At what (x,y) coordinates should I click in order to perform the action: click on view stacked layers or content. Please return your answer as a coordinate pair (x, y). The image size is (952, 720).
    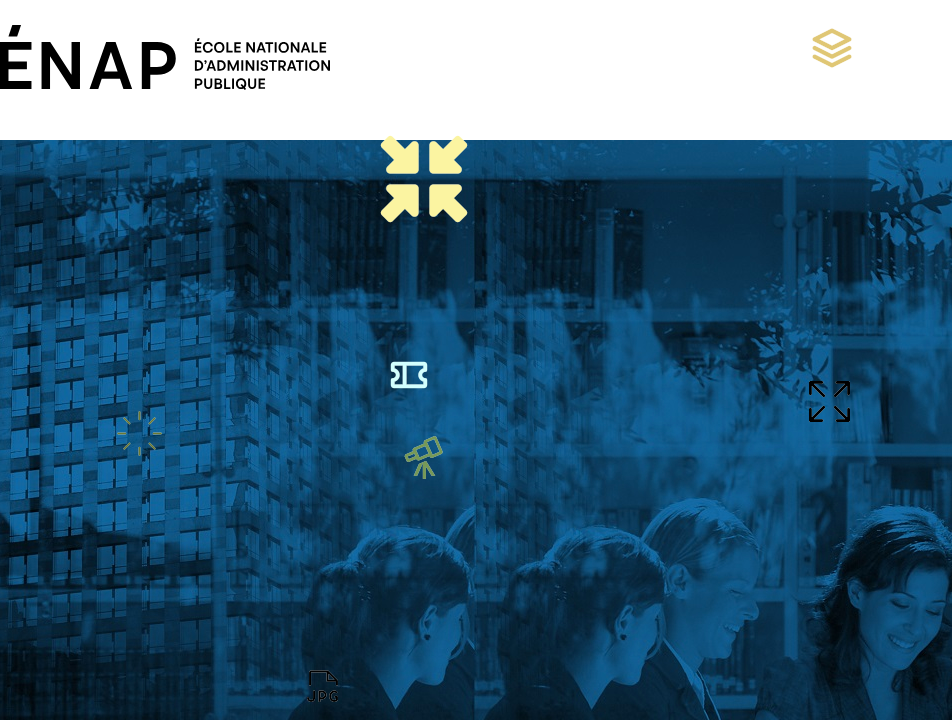
    Looking at the image, I should click on (832, 48).